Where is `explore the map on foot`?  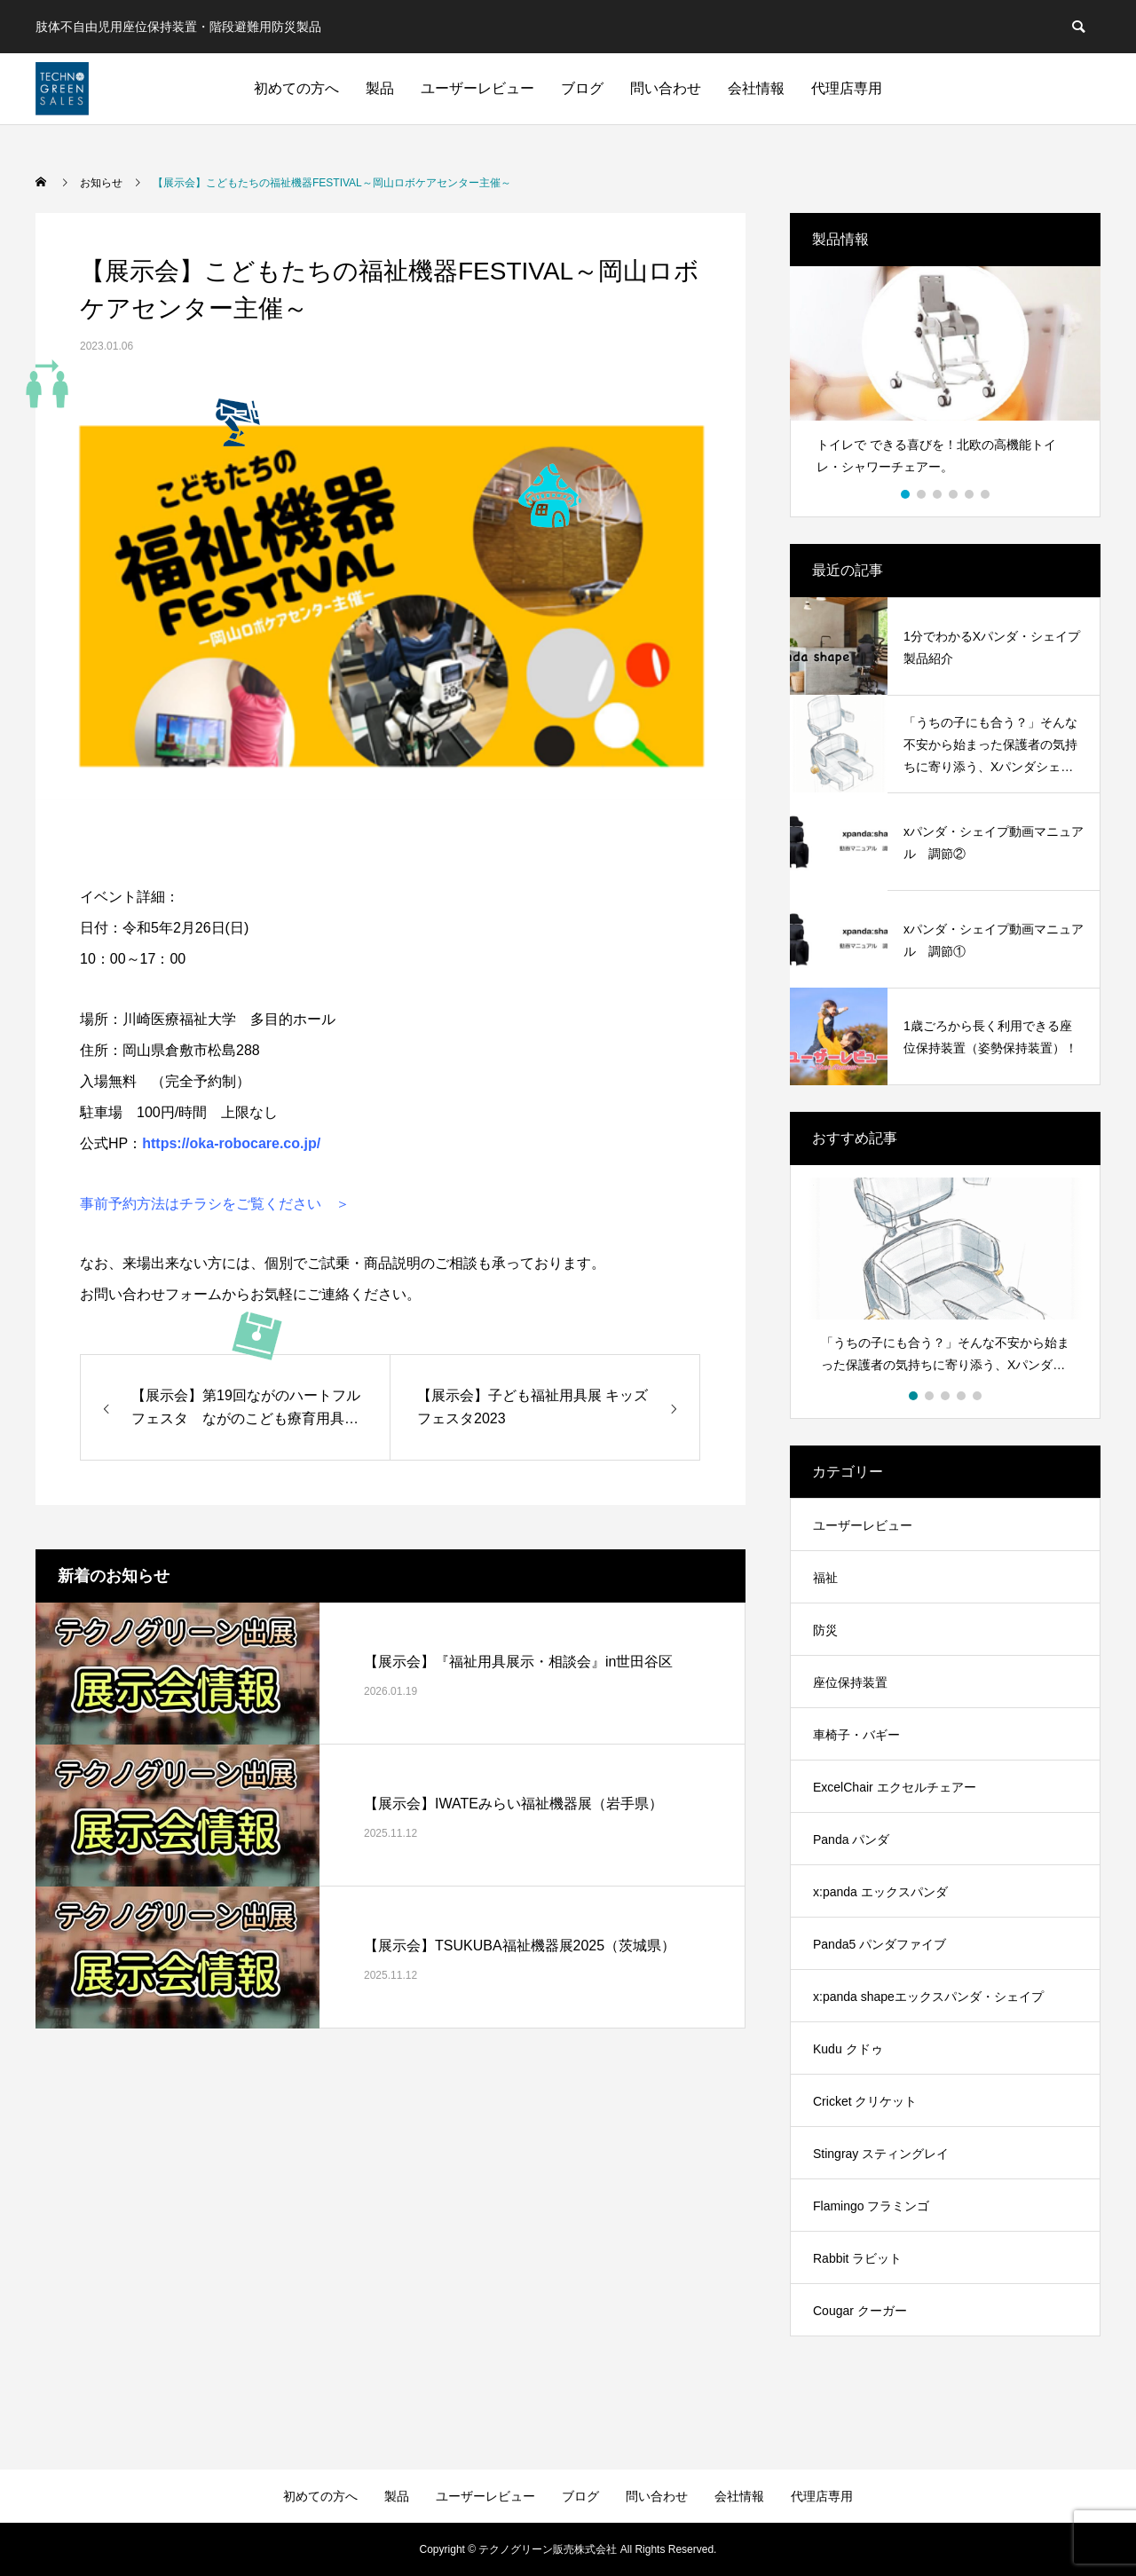 explore the map on foot is located at coordinates (238, 422).